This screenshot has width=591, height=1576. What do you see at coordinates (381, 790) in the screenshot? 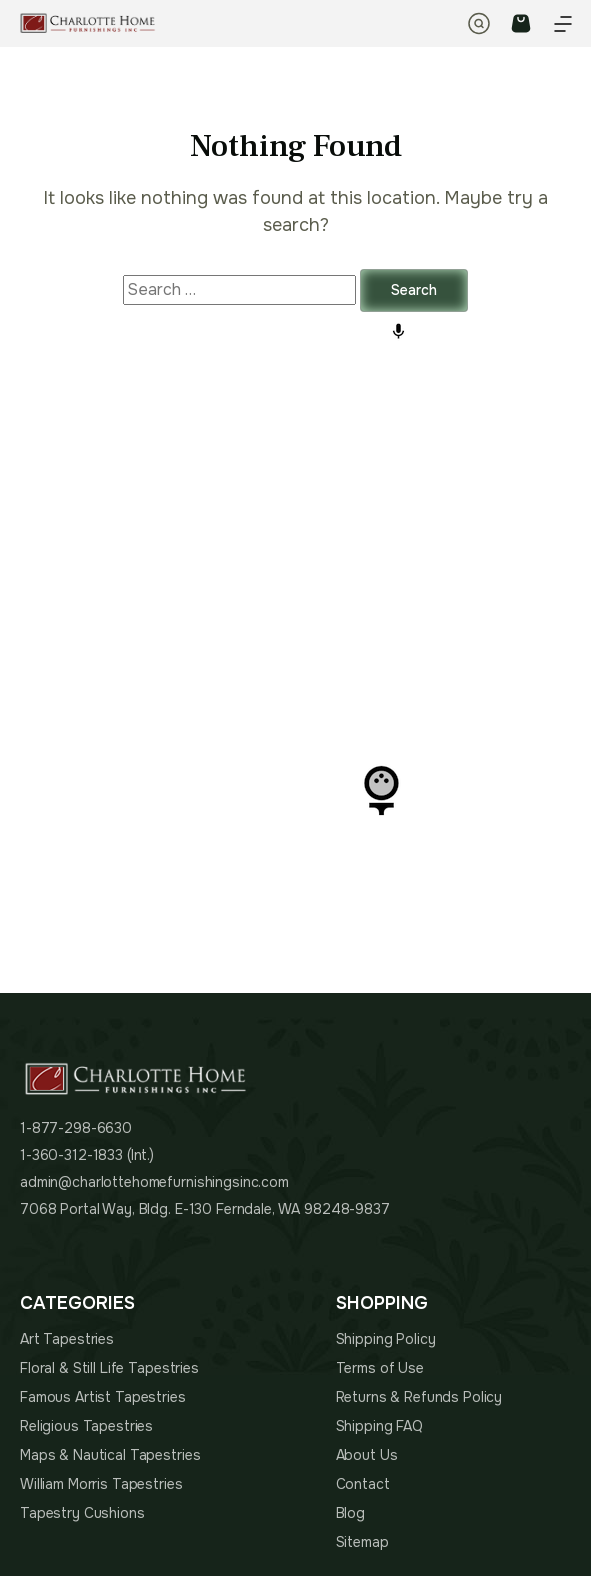
I see `access golf sports content or scores` at bounding box center [381, 790].